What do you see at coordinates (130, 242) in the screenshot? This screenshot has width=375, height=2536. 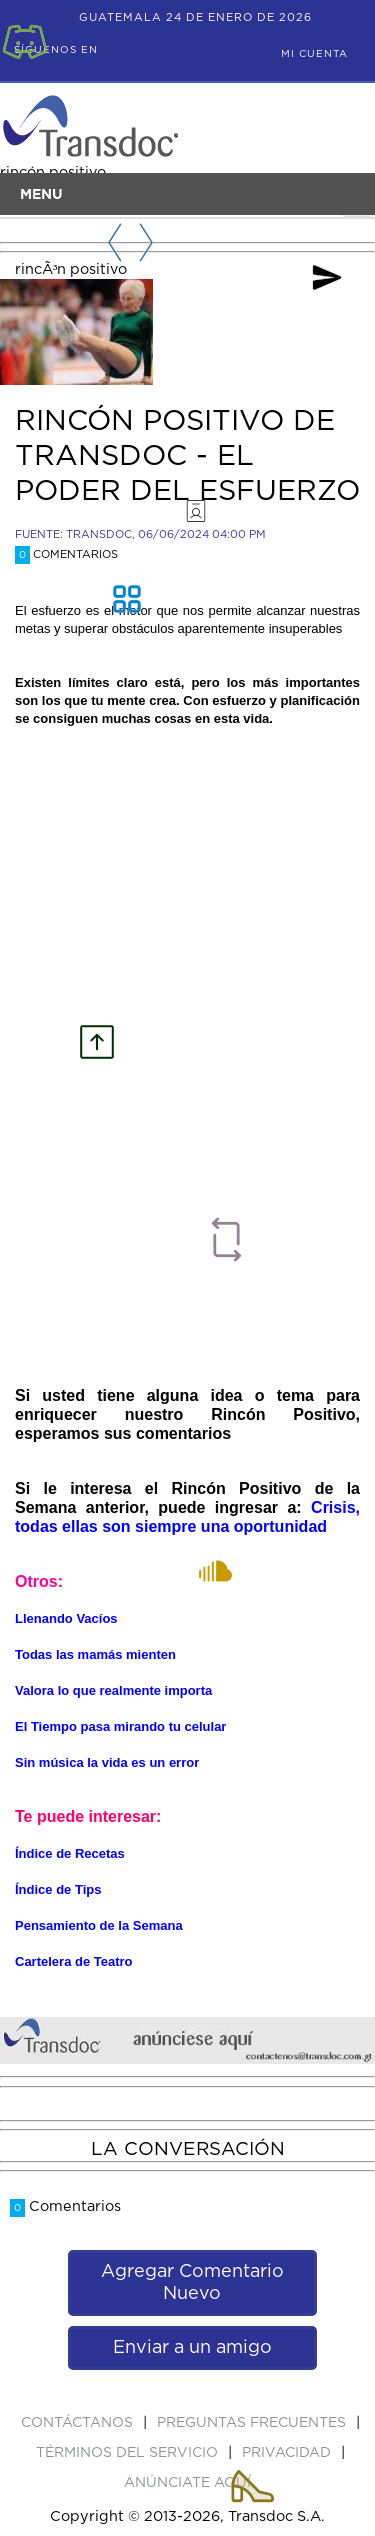 I see `view or edit code/markup` at bounding box center [130, 242].